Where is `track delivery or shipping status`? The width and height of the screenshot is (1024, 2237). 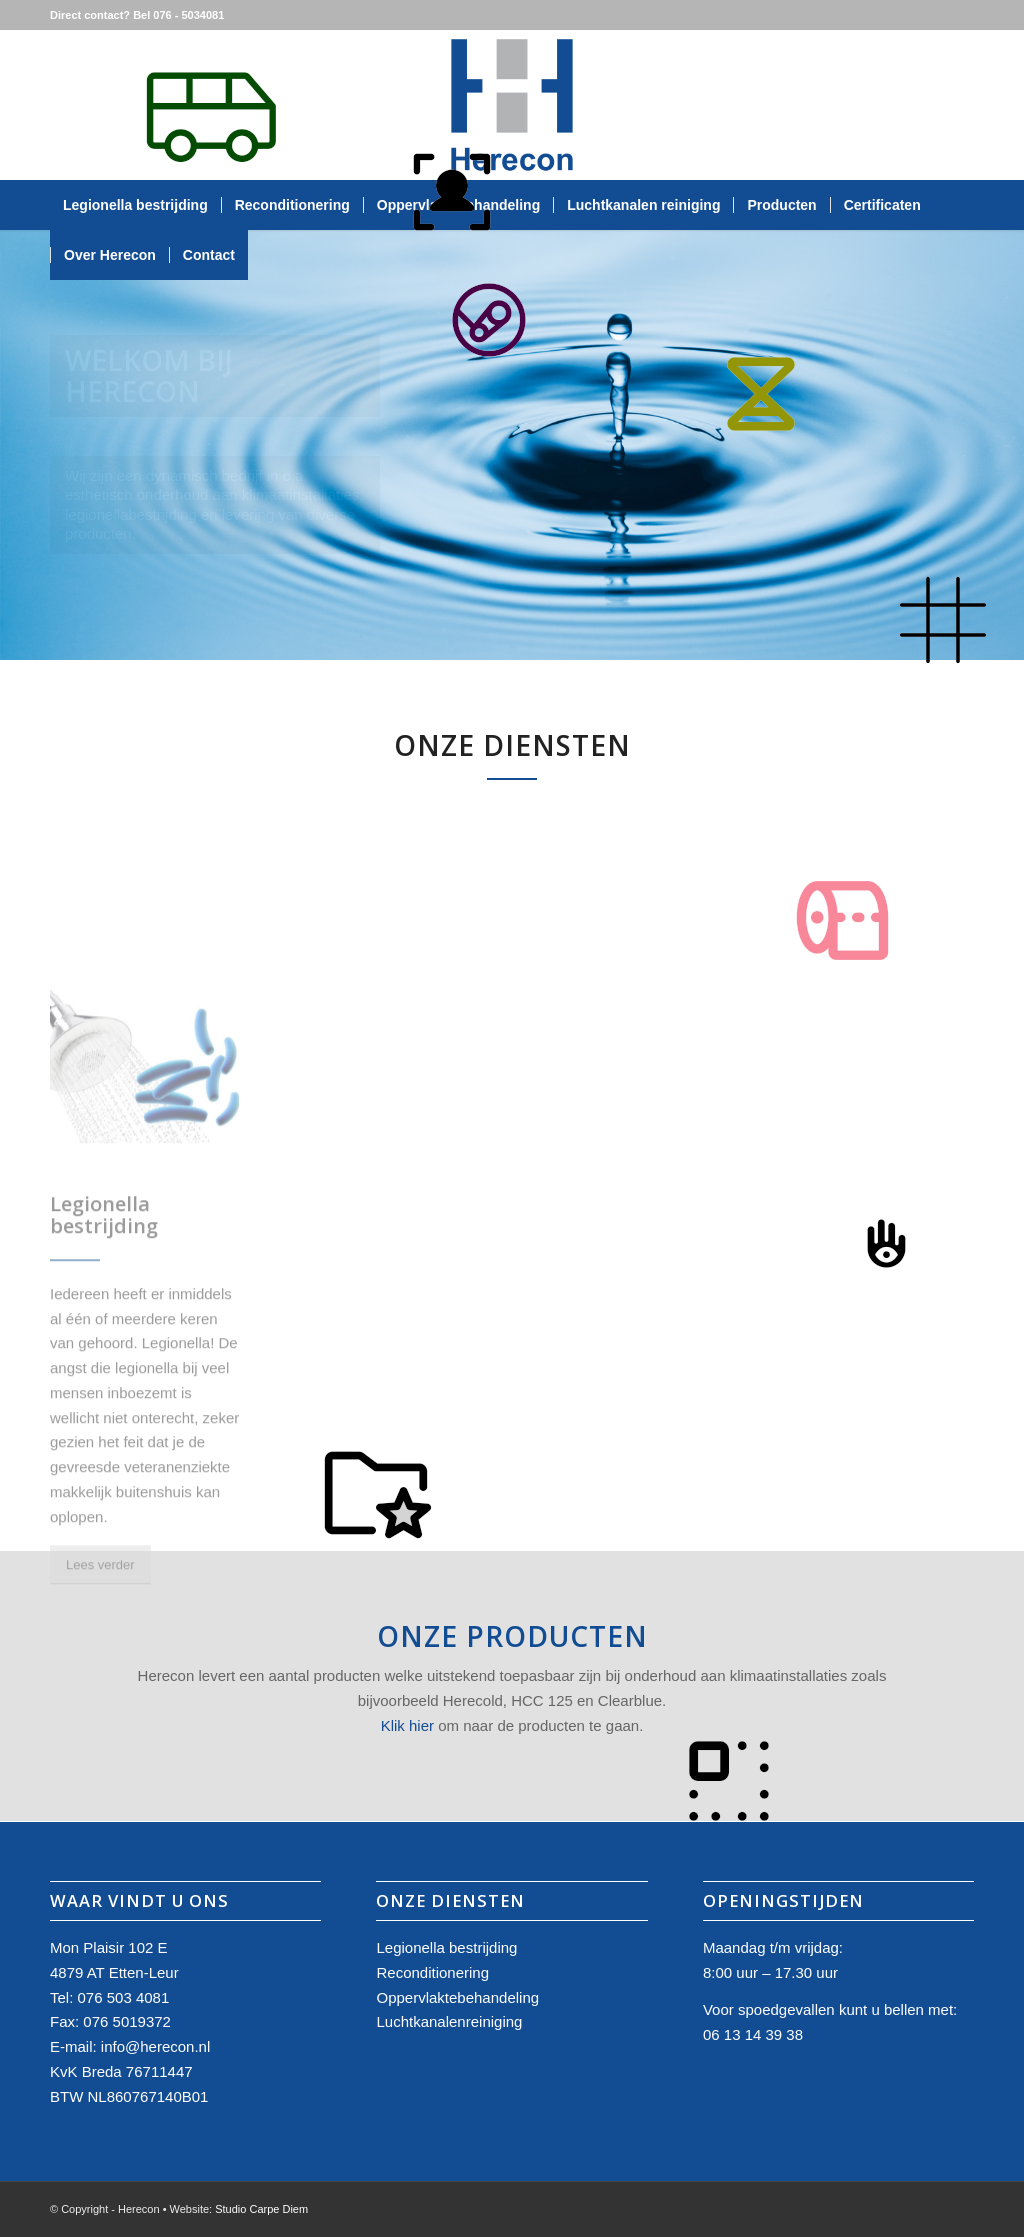 track delivery or shipping status is located at coordinates (207, 115).